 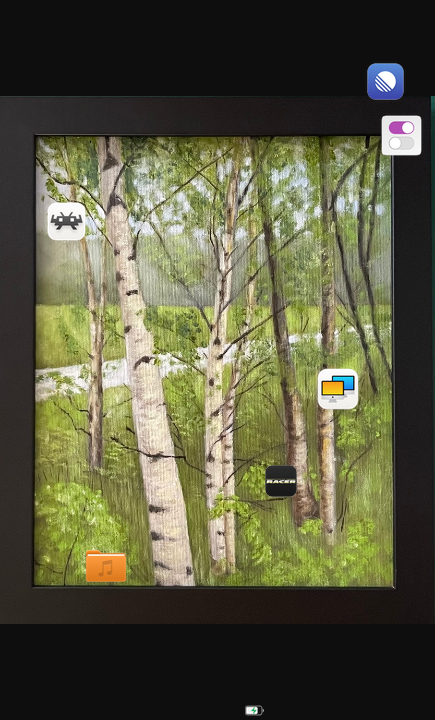 I want to click on launch star wars: episode i racer game, so click(x=281, y=481).